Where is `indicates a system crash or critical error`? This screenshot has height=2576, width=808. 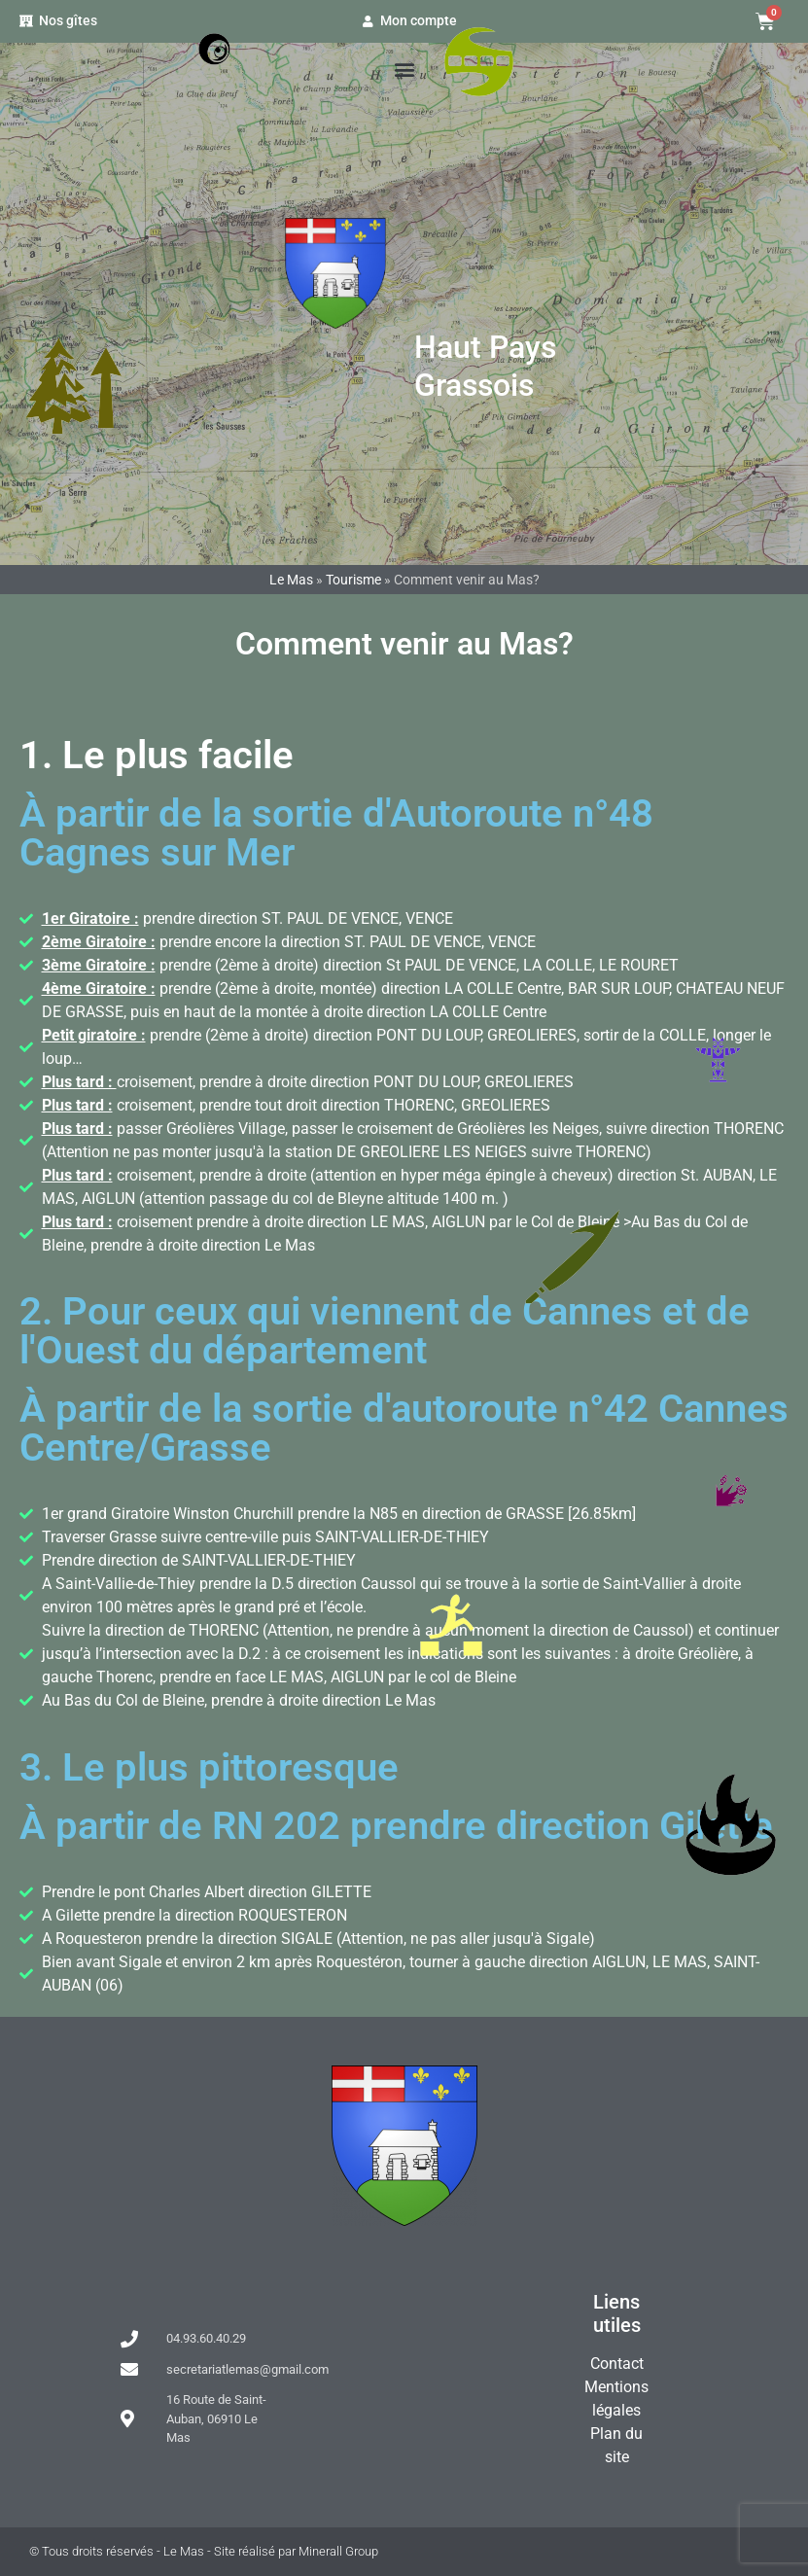
indicates a system crash or critical error is located at coordinates (731, 1490).